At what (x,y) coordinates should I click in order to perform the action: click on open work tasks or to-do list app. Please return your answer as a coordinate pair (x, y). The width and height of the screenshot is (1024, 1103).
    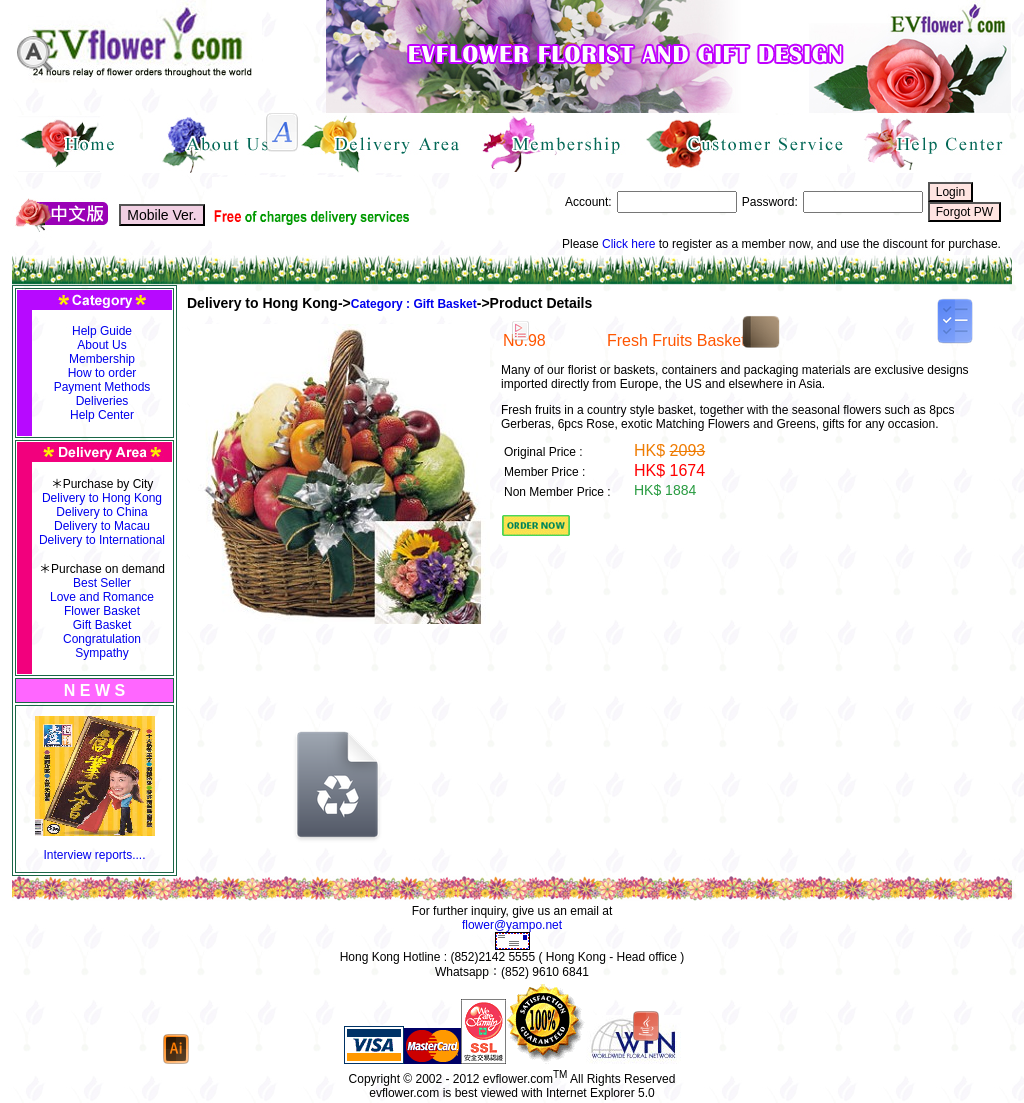
    Looking at the image, I should click on (955, 321).